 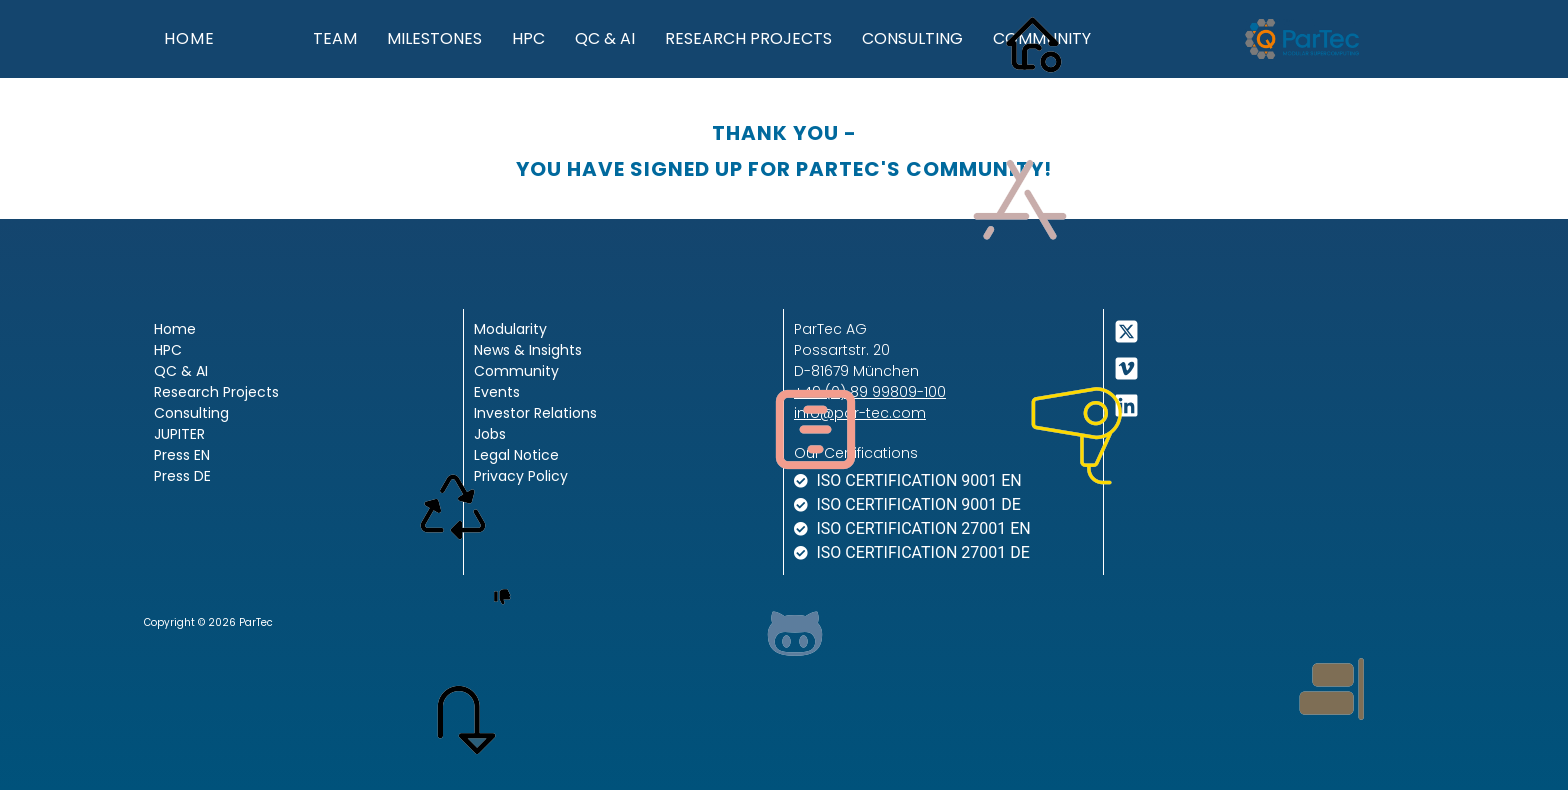 What do you see at coordinates (815, 429) in the screenshot?
I see `center align content with stretch distribution` at bounding box center [815, 429].